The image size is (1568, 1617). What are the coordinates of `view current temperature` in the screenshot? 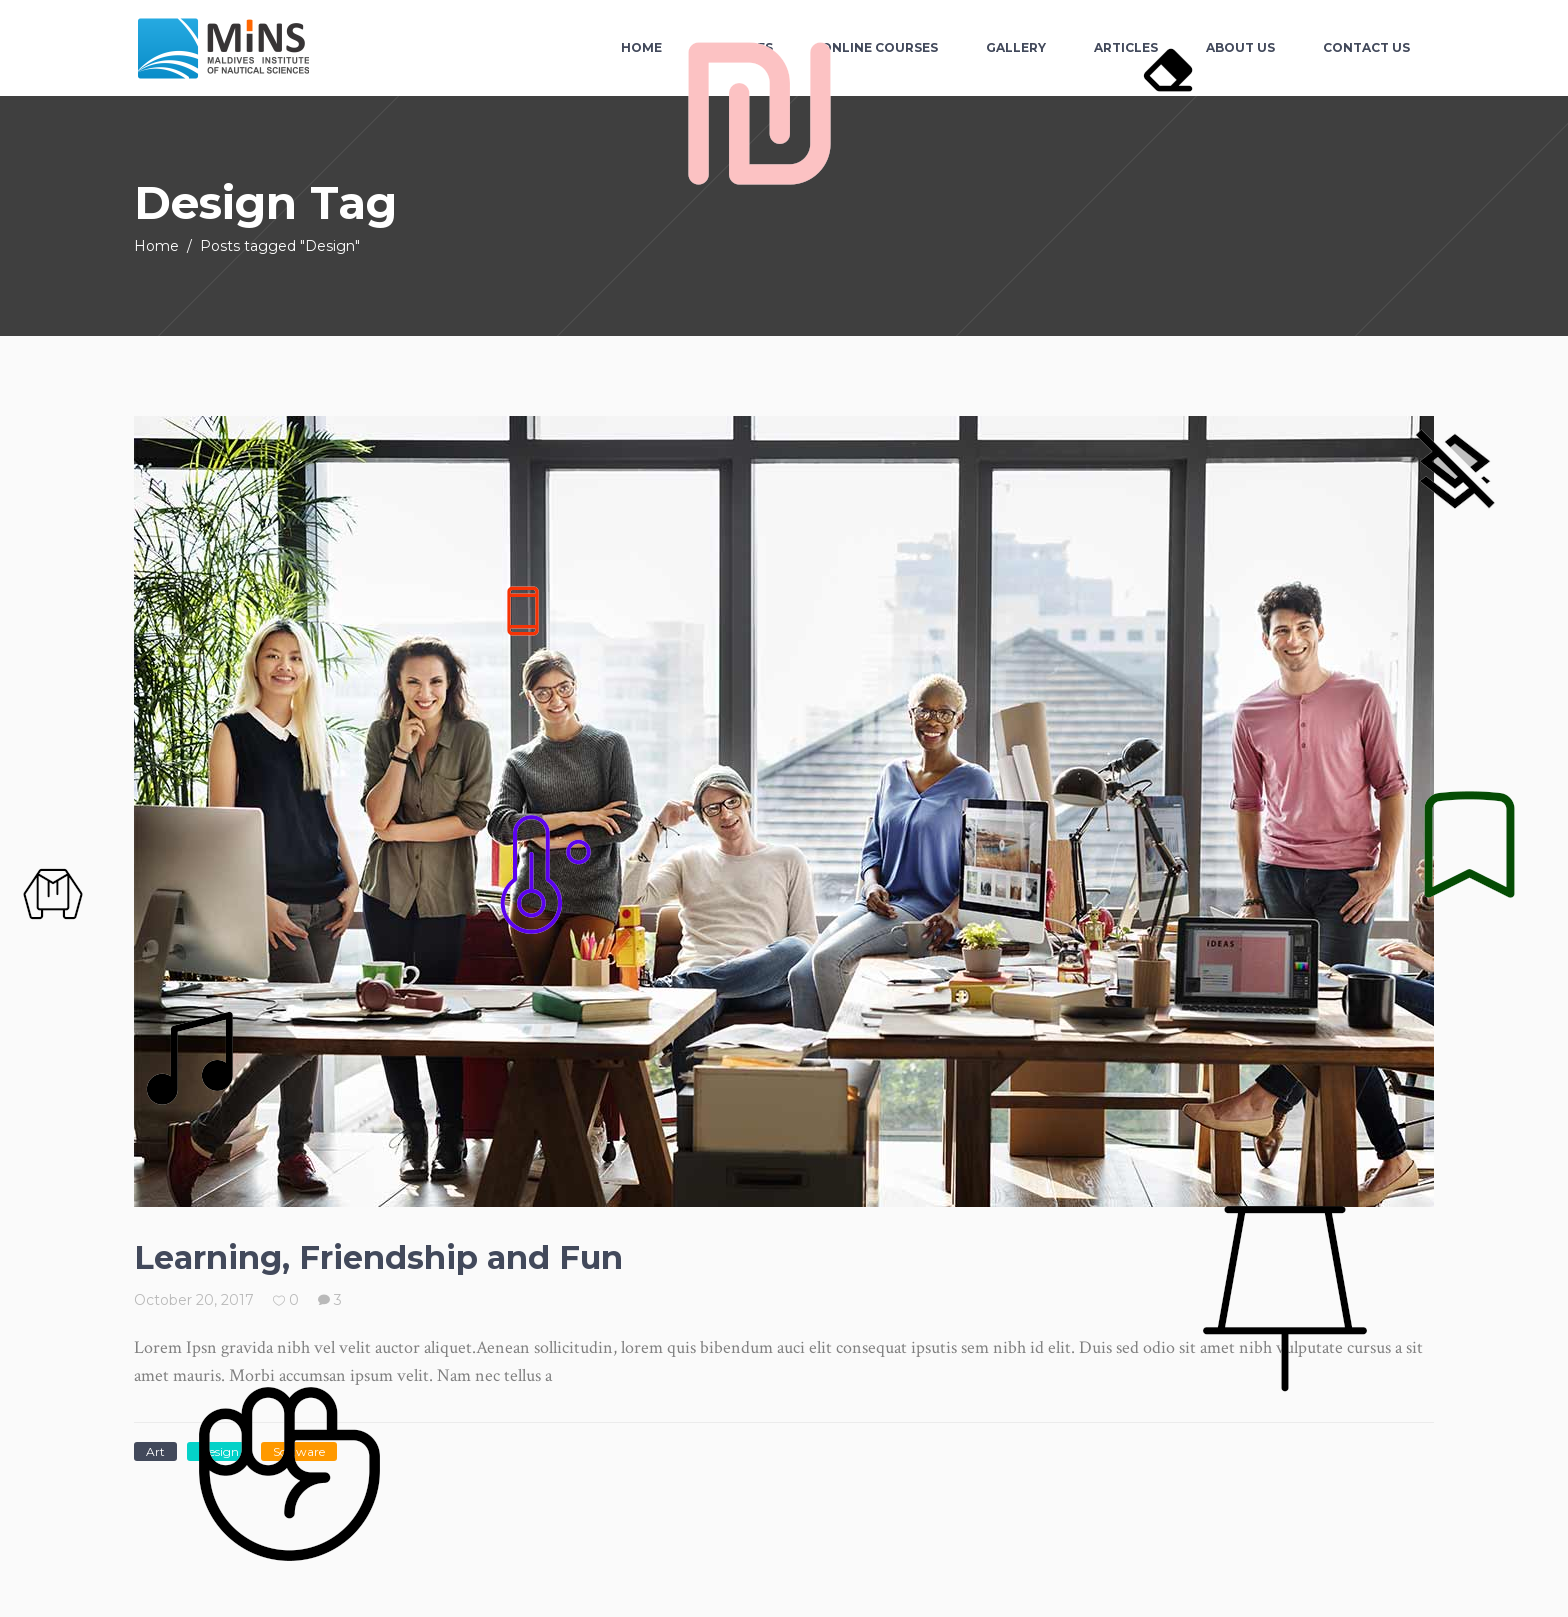 It's located at (535, 874).